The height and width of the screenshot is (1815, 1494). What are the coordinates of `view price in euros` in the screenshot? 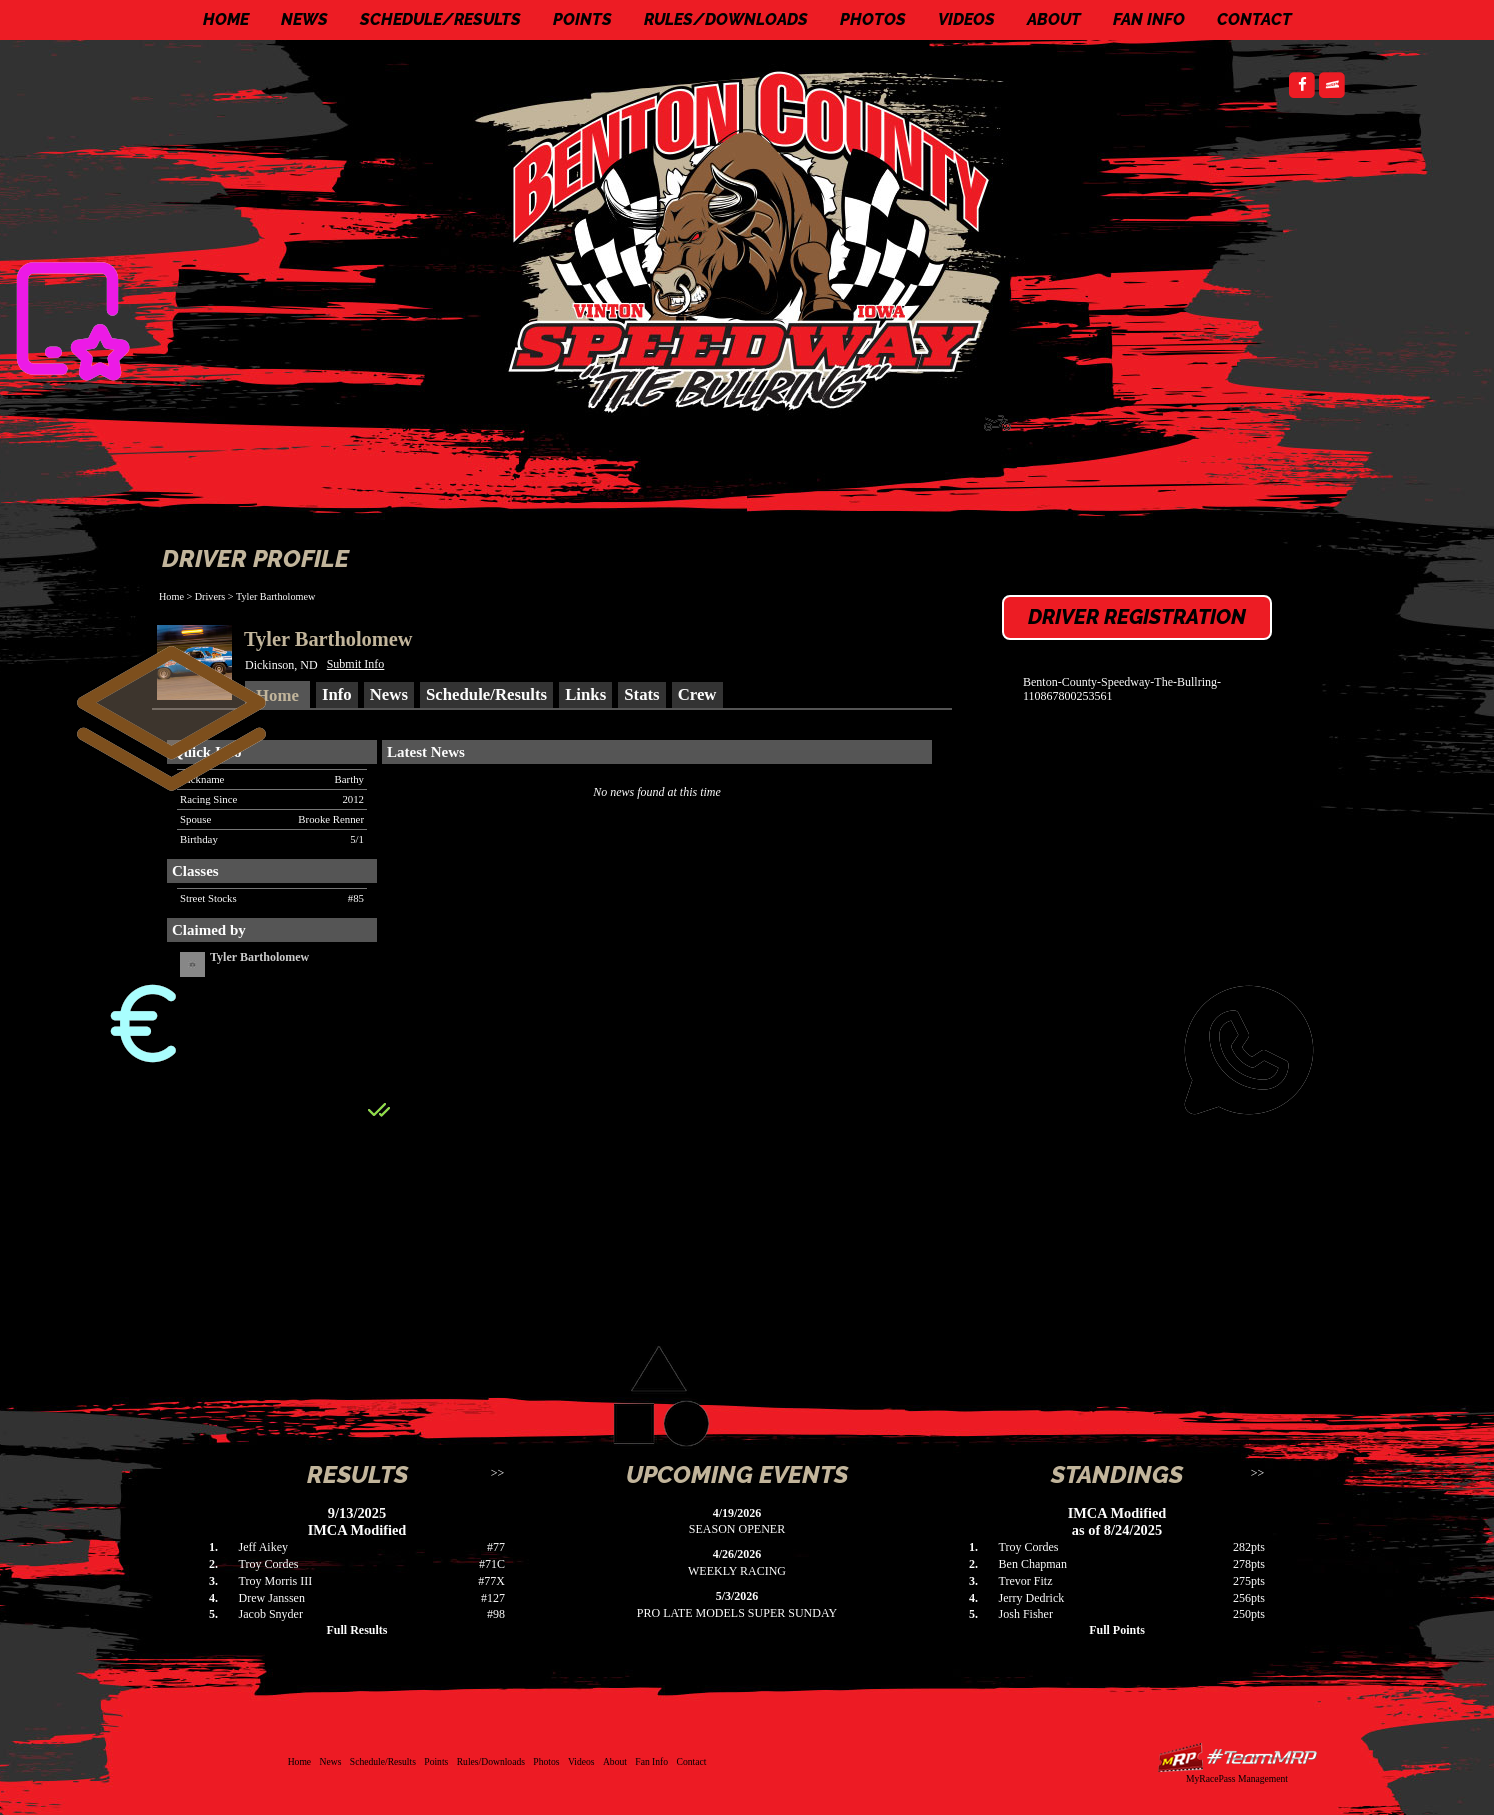 It's located at (149, 1023).